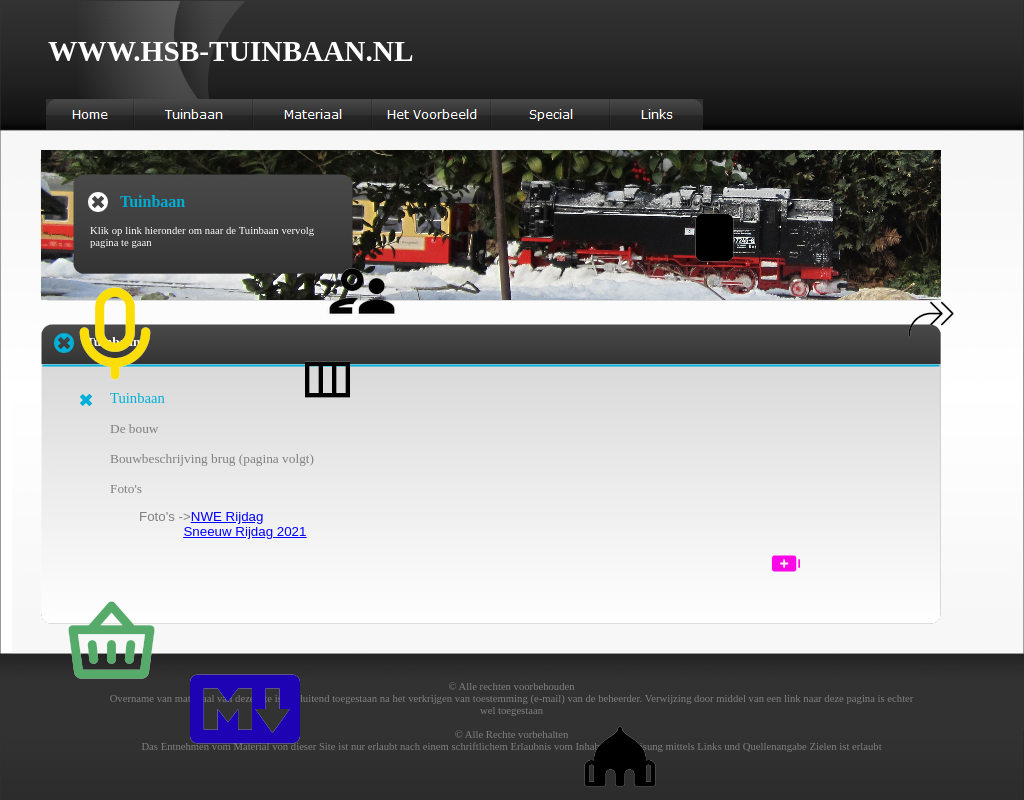 The width and height of the screenshot is (1024, 800). I want to click on represents a vertical card or panel layout, so click(714, 237).